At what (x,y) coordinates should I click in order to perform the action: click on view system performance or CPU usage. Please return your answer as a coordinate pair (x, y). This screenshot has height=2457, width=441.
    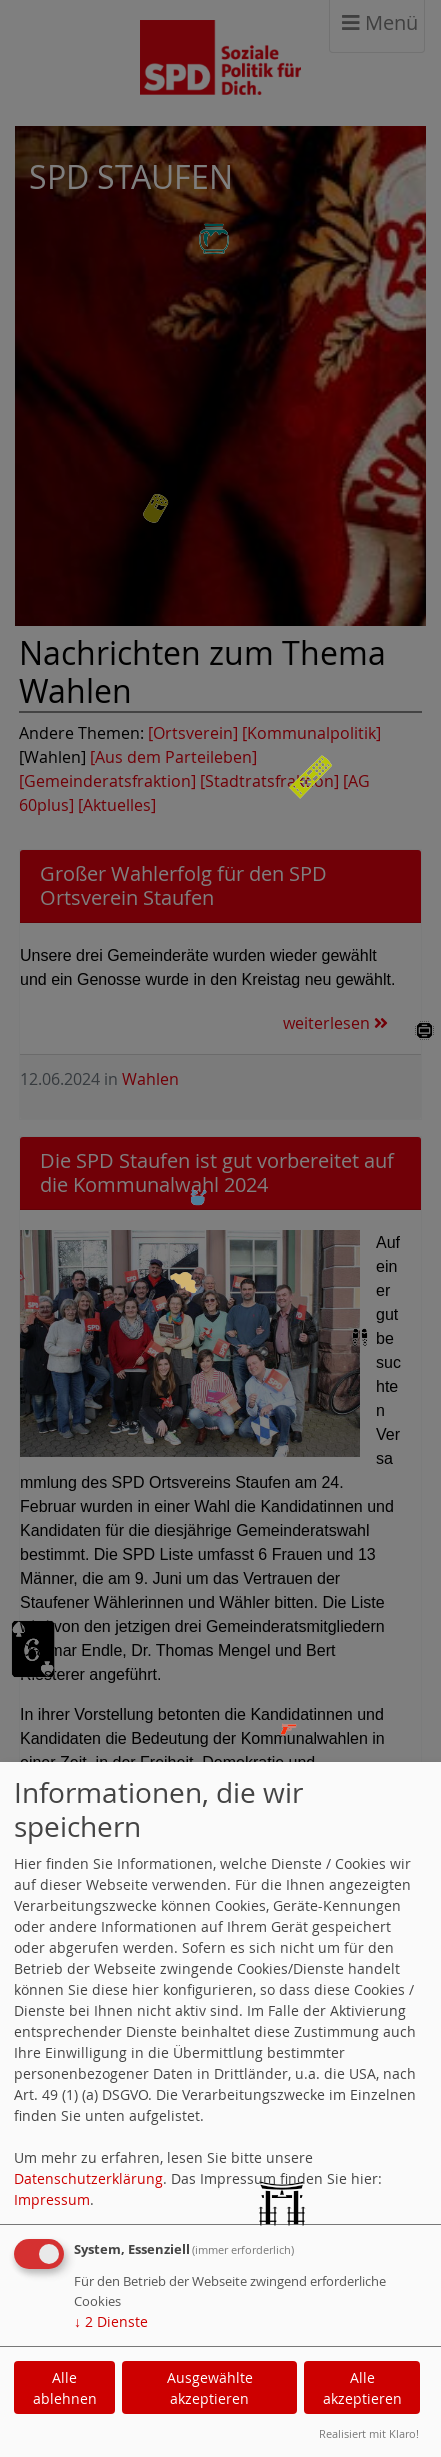
    Looking at the image, I should click on (424, 1030).